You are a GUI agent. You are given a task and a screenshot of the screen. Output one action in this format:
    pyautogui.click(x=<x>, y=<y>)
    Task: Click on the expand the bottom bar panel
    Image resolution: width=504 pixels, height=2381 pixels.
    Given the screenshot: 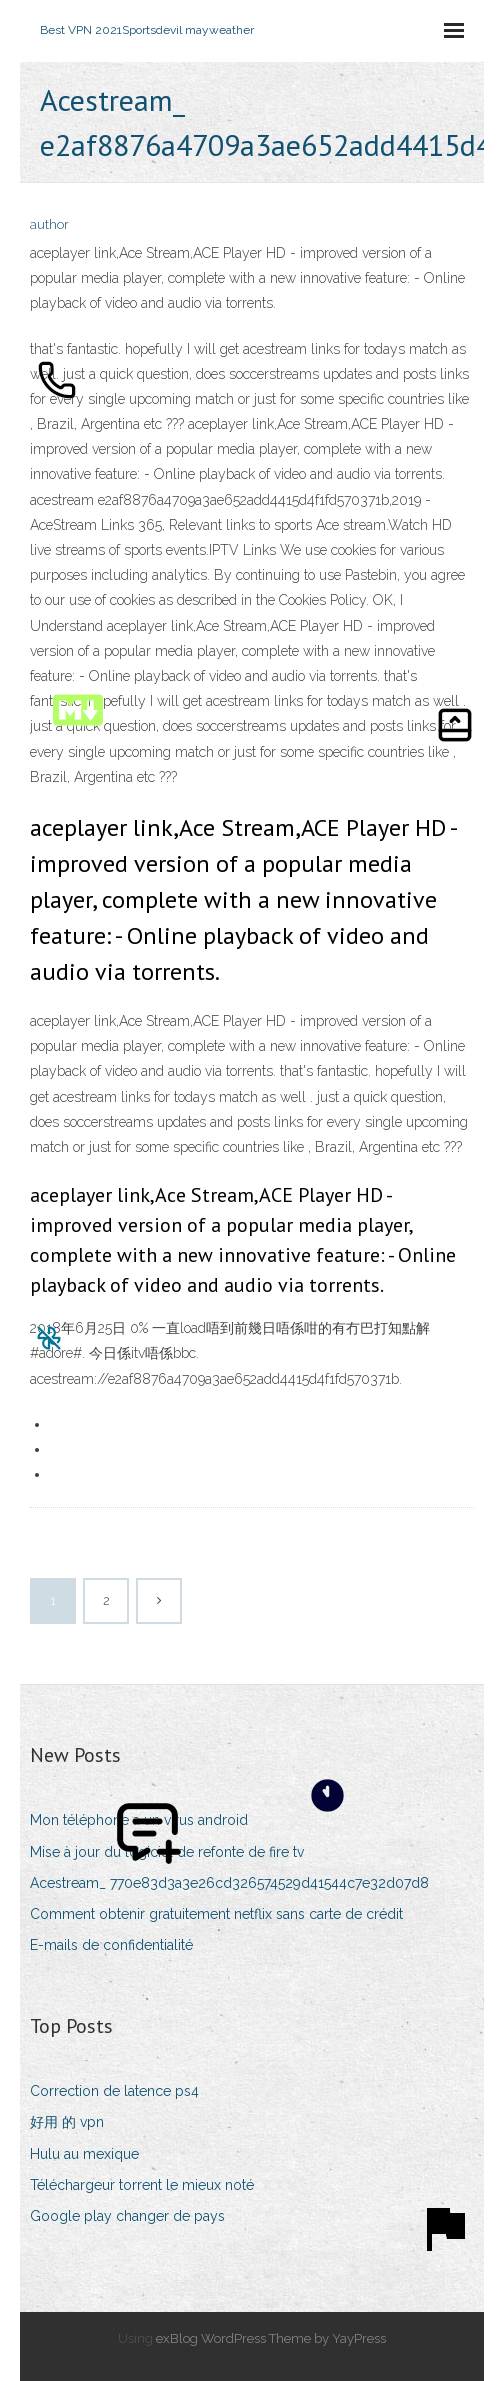 What is the action you would take?
    pyautogui.click(x=455, y=725)
    